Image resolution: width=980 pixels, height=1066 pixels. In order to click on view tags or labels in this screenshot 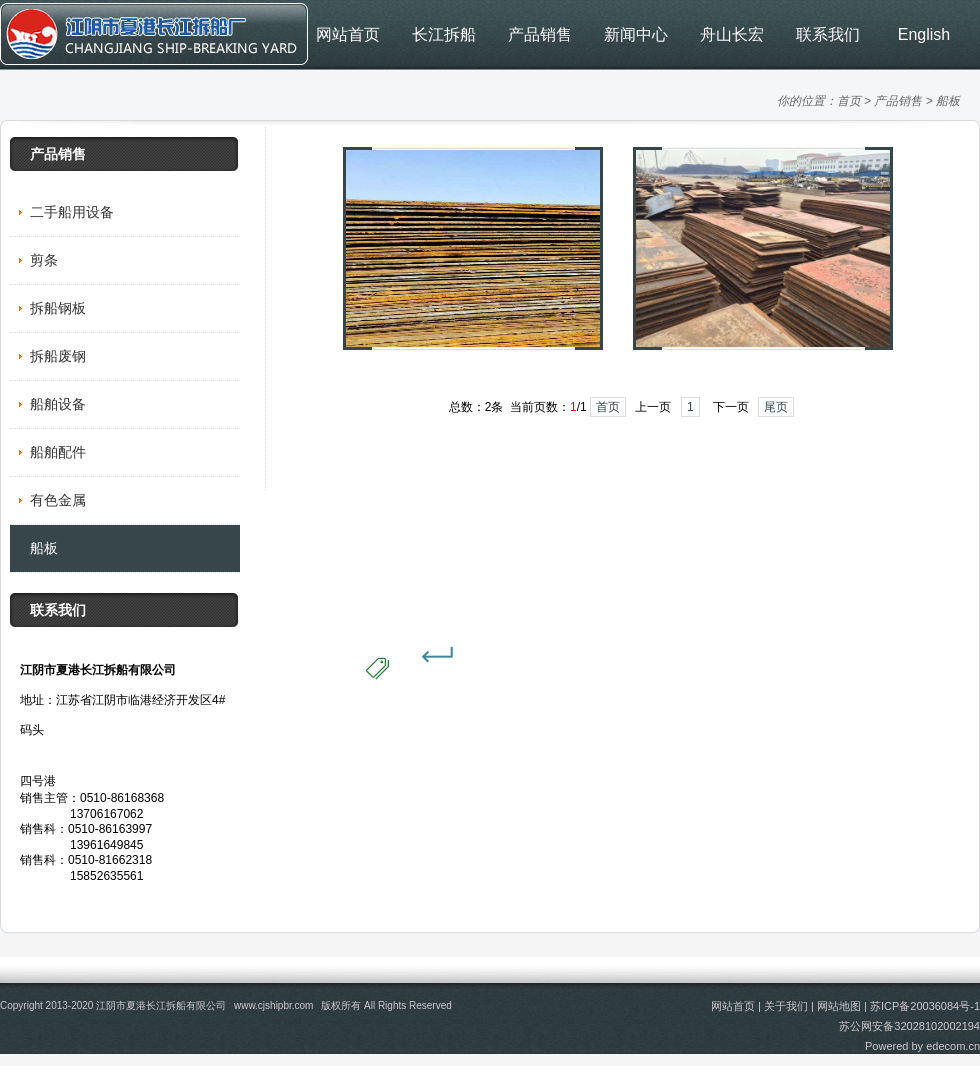, I will do `click(377, 668)`.